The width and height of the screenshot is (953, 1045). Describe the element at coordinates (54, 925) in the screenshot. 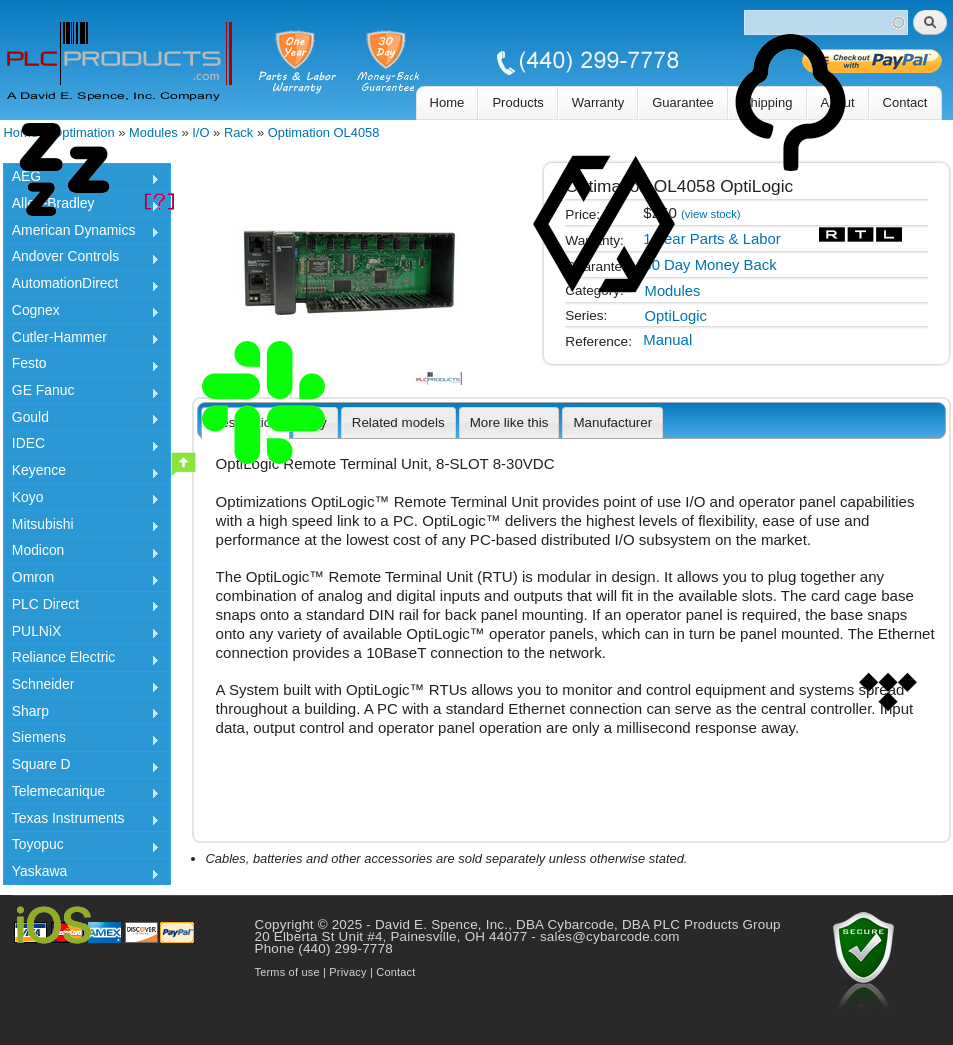

I see `indicates iOS platform compatibility` at that location.